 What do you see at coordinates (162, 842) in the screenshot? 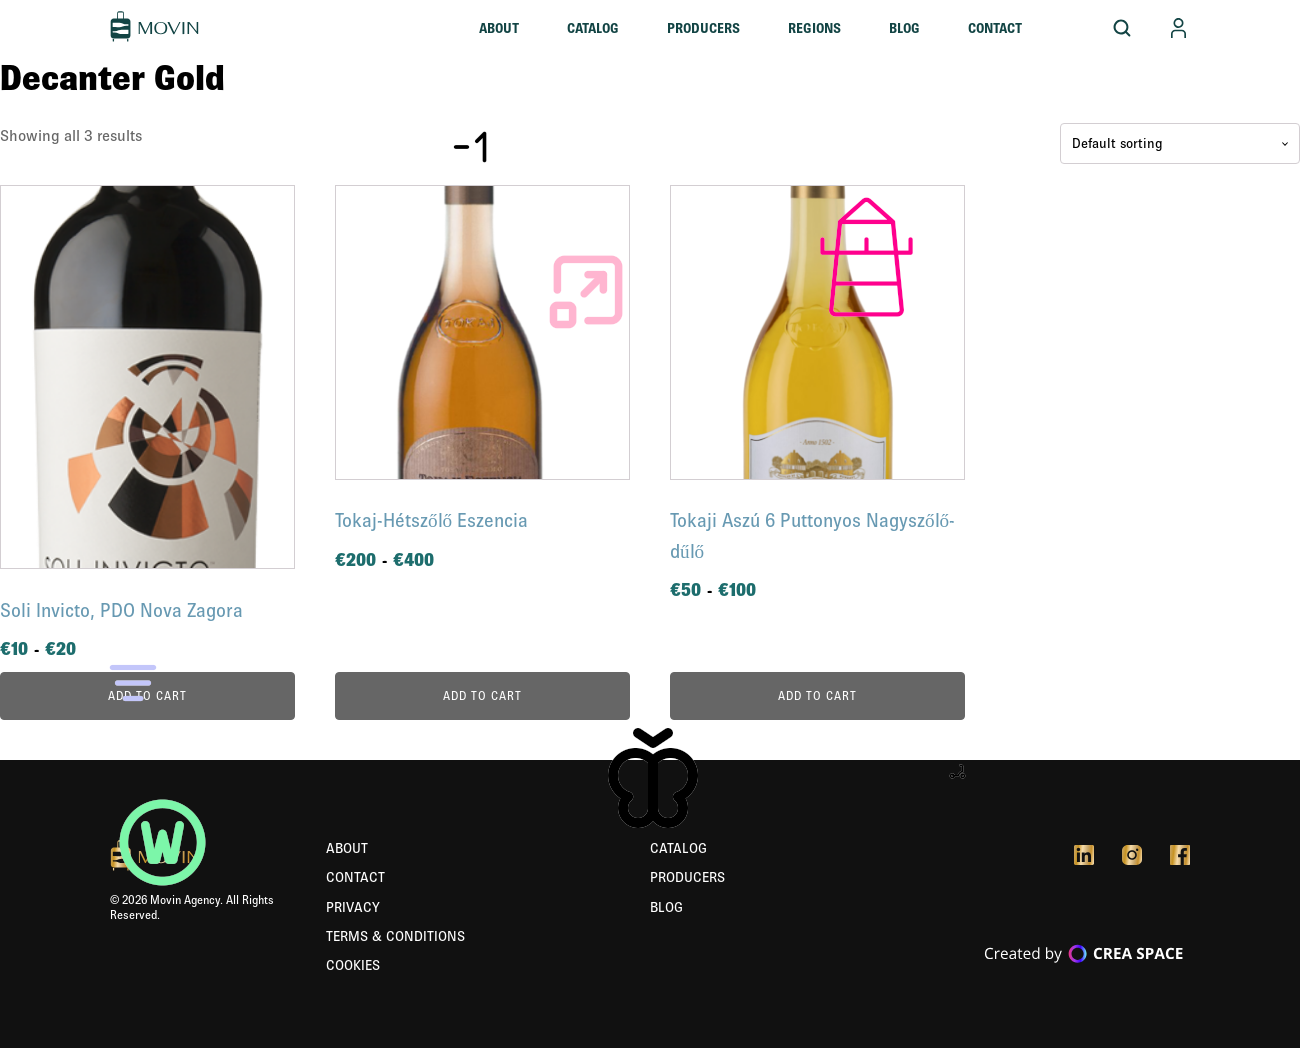
I see `laundry care symbol indicating wash dry setting` at bounding box center [162, 842].